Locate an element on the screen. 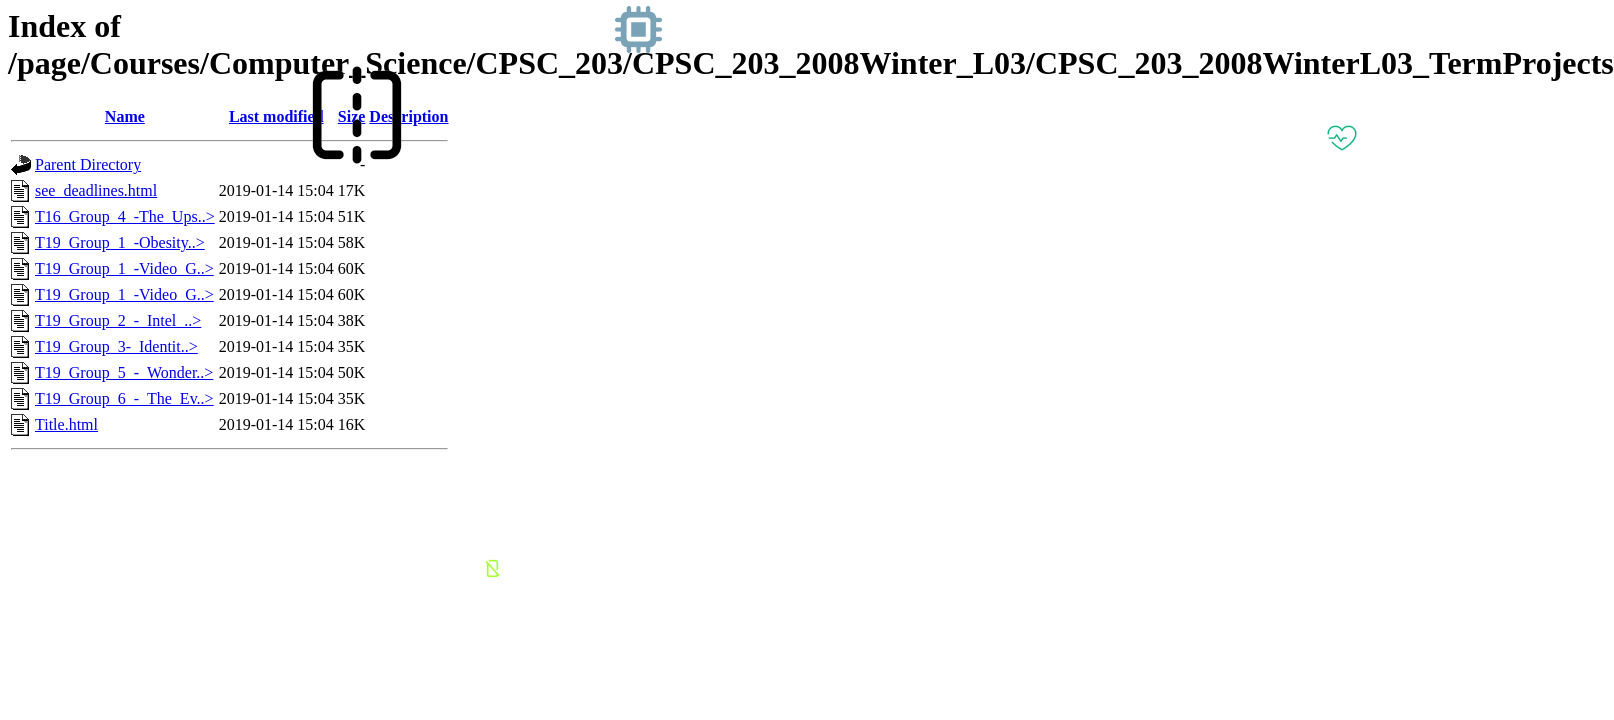  flip image horizontally is located at coordinates (357, 115).